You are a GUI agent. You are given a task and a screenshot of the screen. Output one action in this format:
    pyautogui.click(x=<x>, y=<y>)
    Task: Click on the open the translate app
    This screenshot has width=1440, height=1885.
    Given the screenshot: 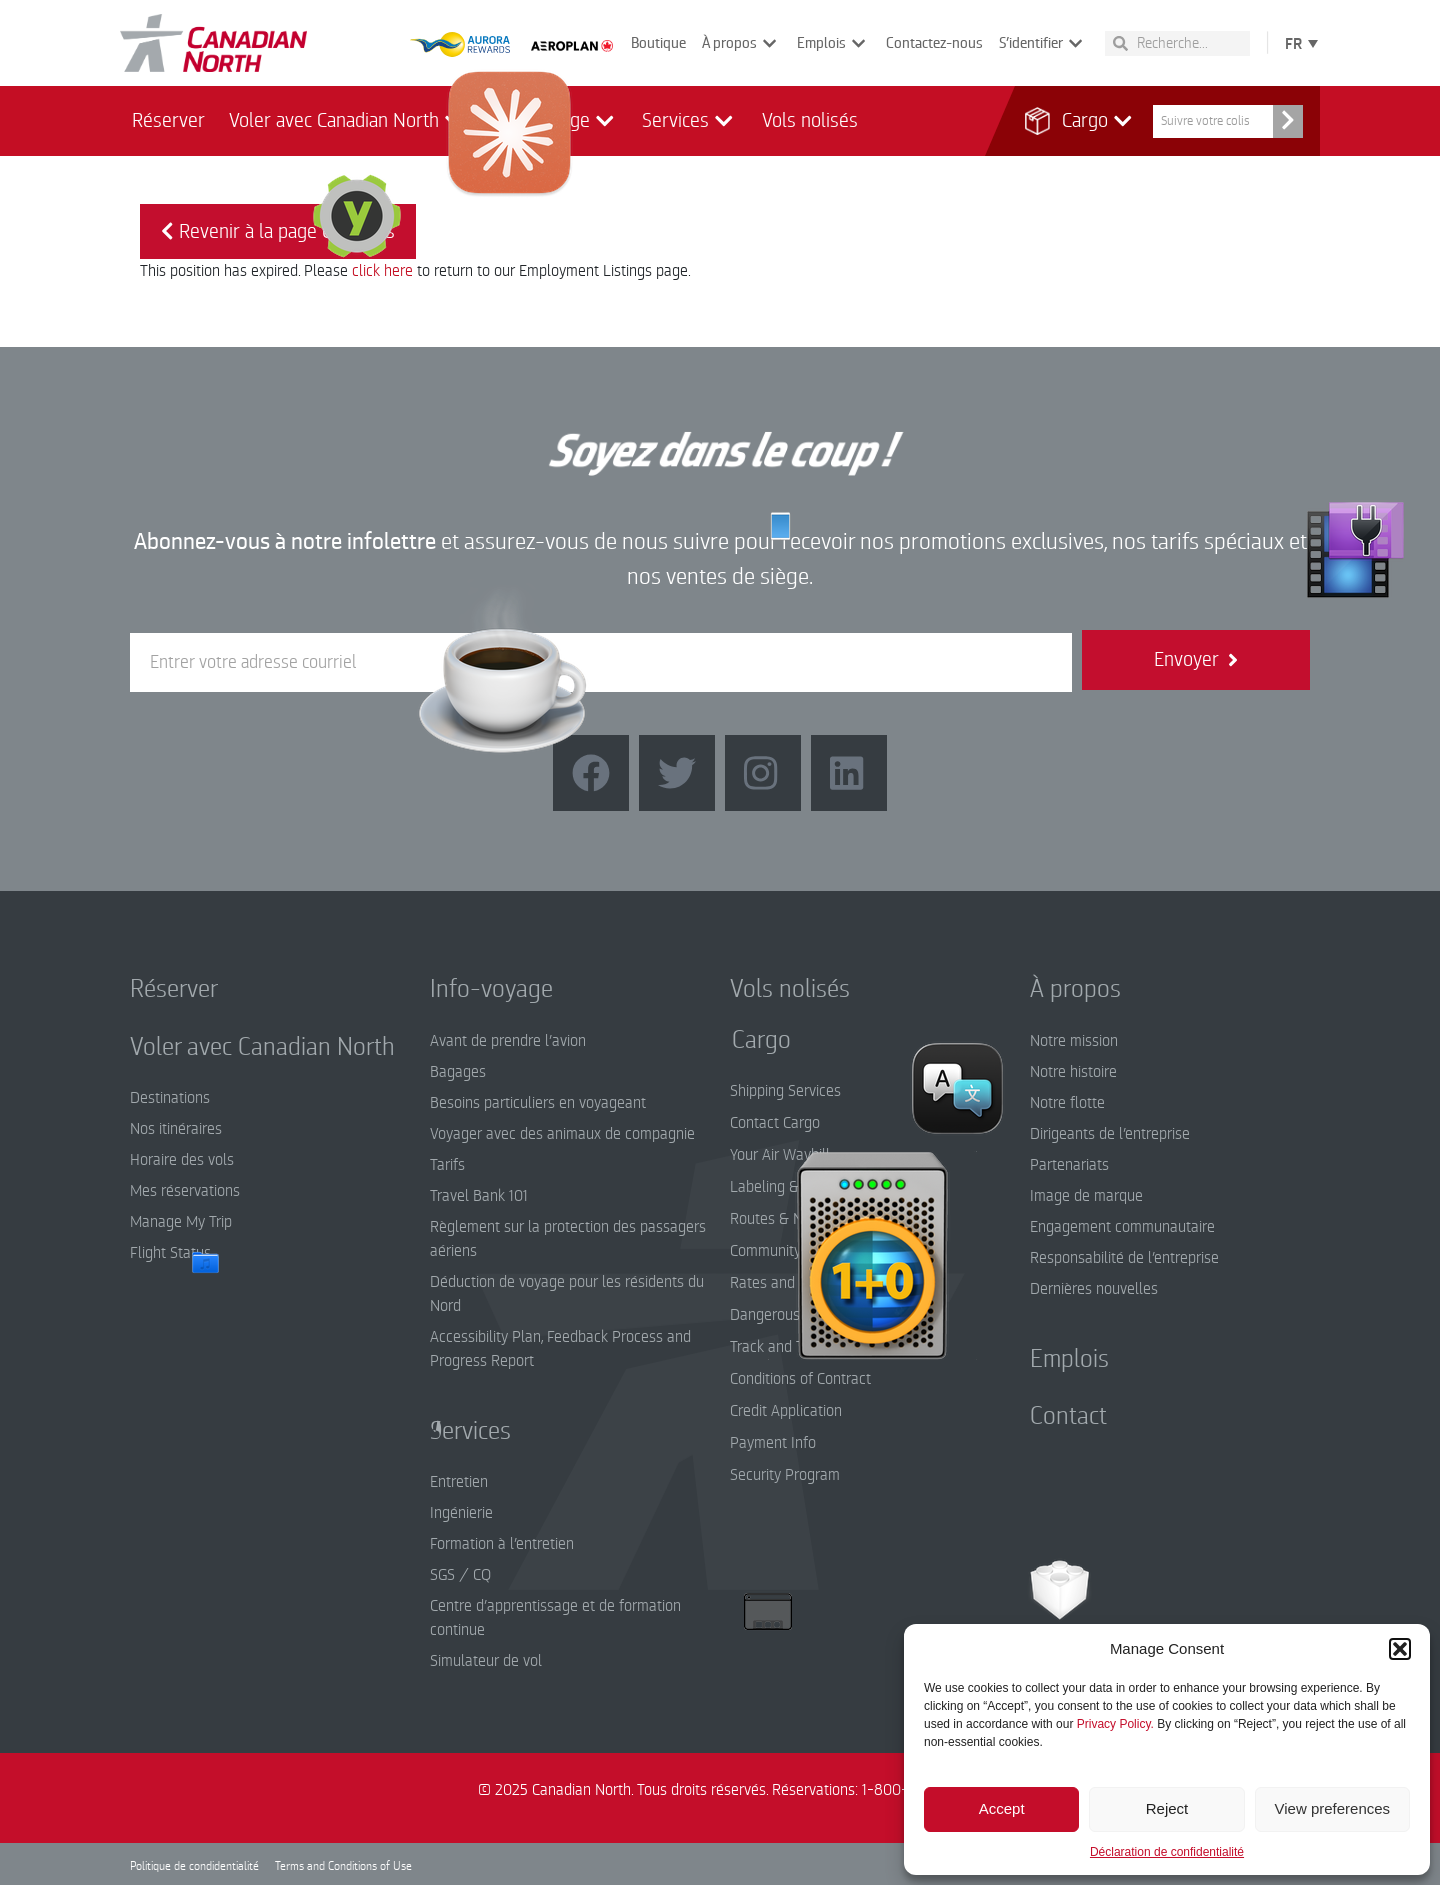 What is the action you would take?
    pyautogui.click(x=957, y=1088)
    